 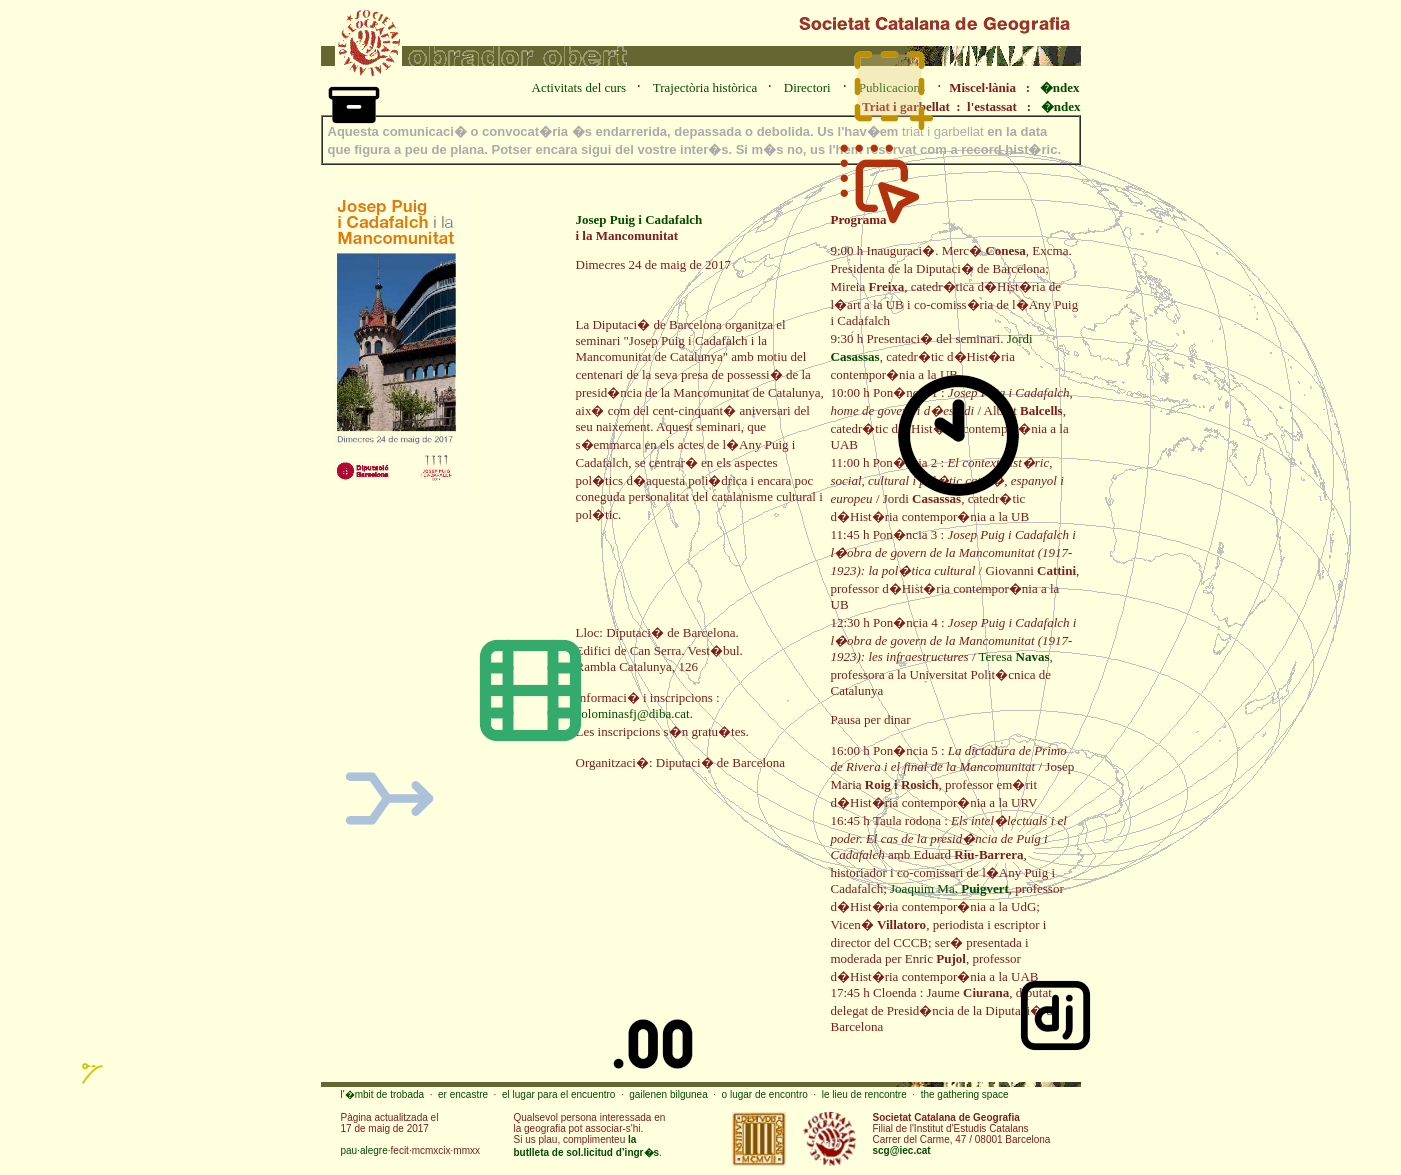 I want to click on indicates the current time or timestamp, so click(x=958, y=435).